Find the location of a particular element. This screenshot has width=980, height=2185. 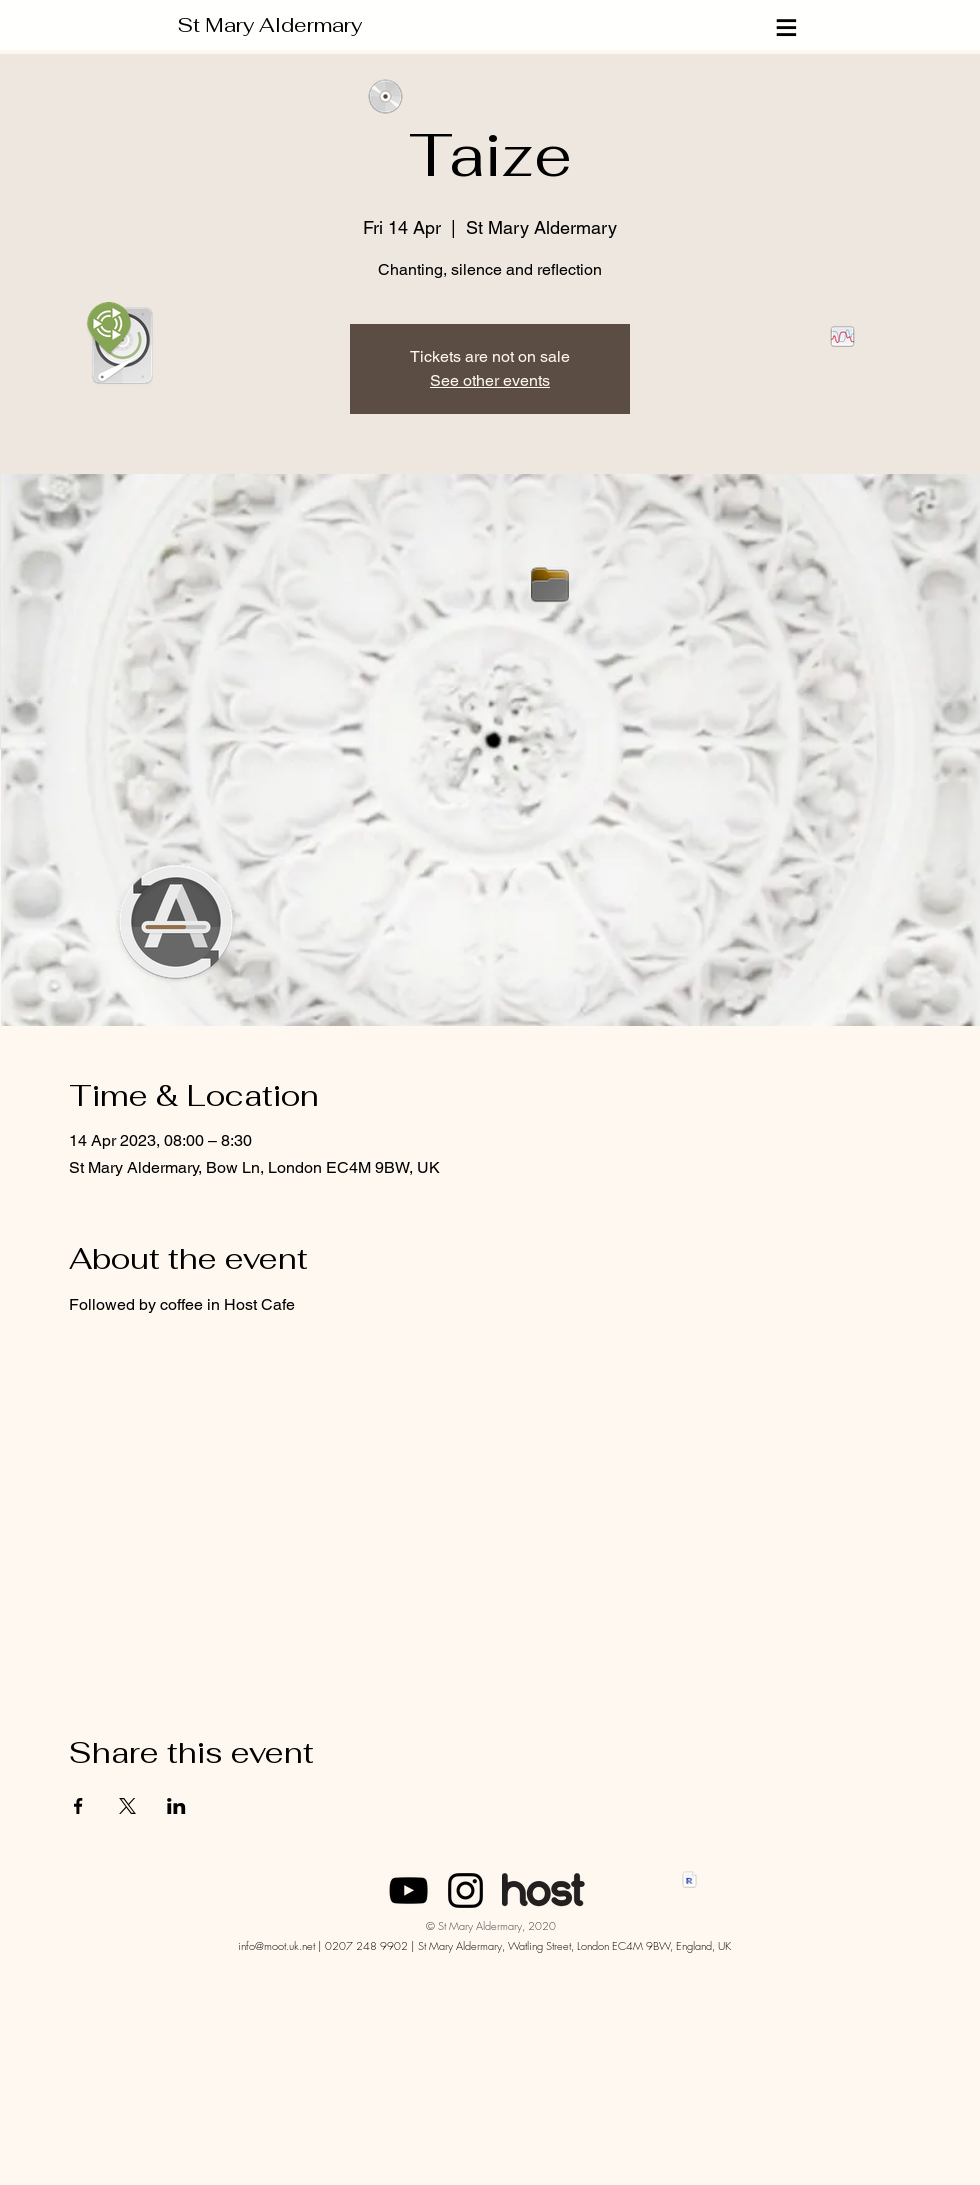

drop files here to move them into this folder is located at coordinates (550, 584).